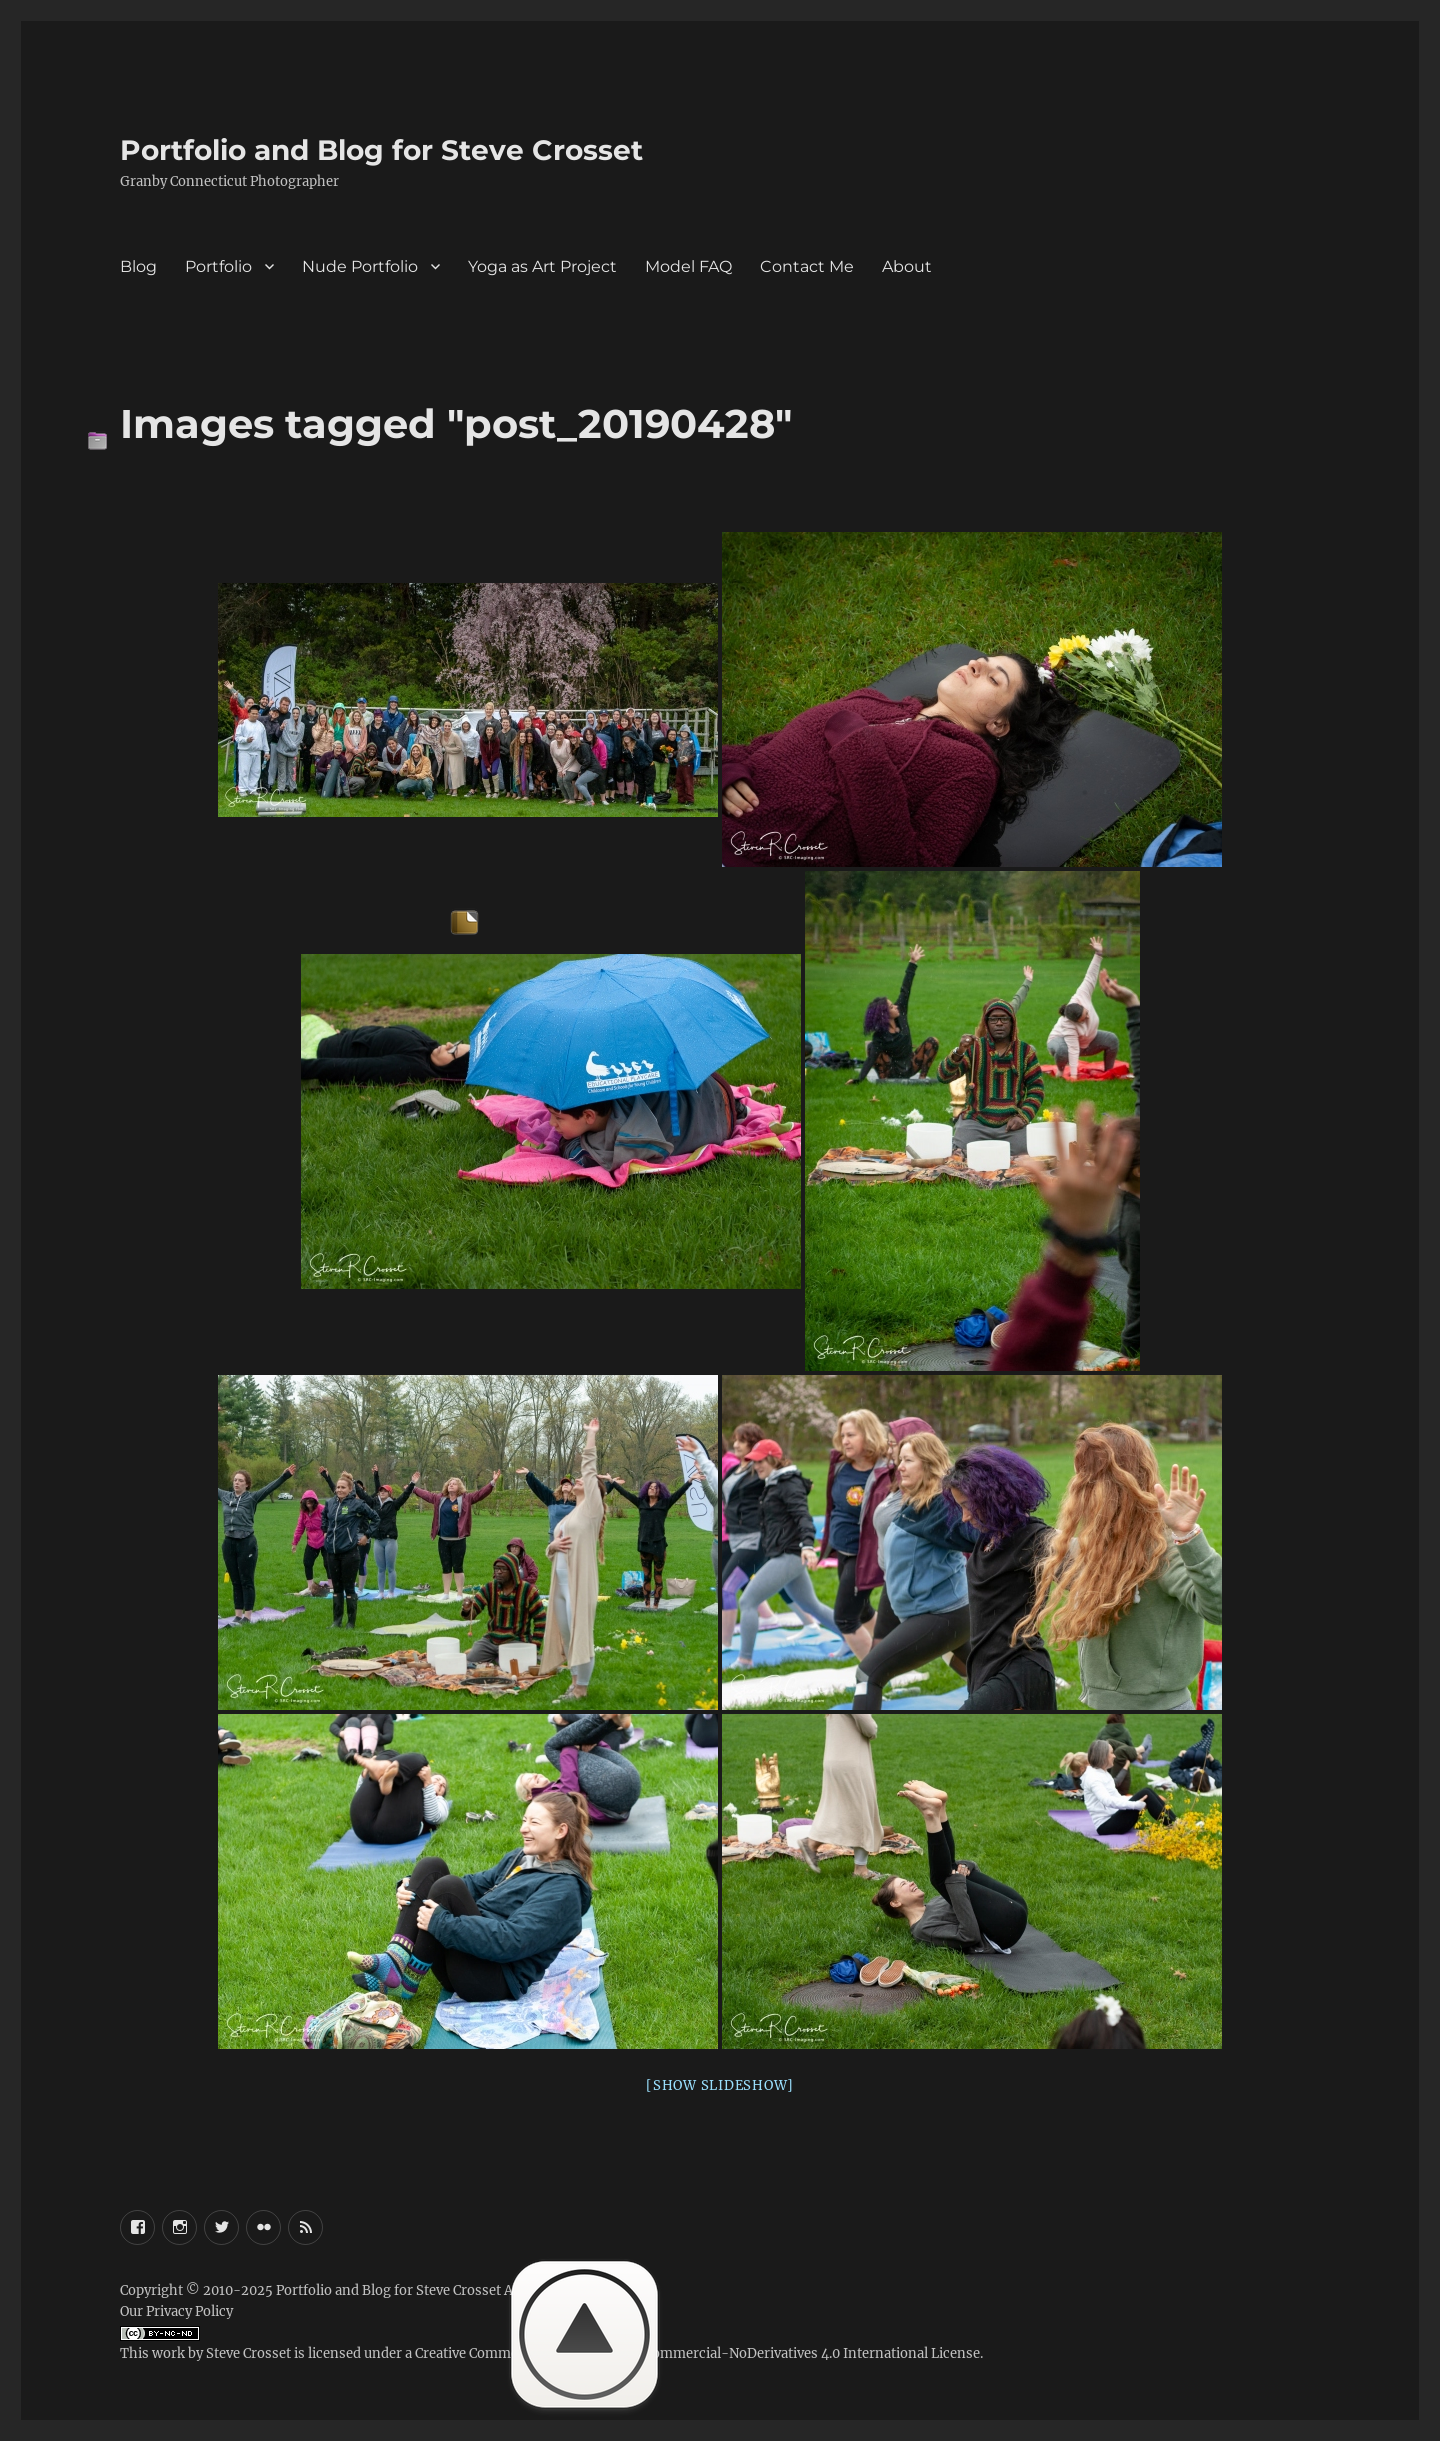 This screenshot has width=1440, height=2441. I want to click on launch AppImageLauncher application, so click(584, 2334).